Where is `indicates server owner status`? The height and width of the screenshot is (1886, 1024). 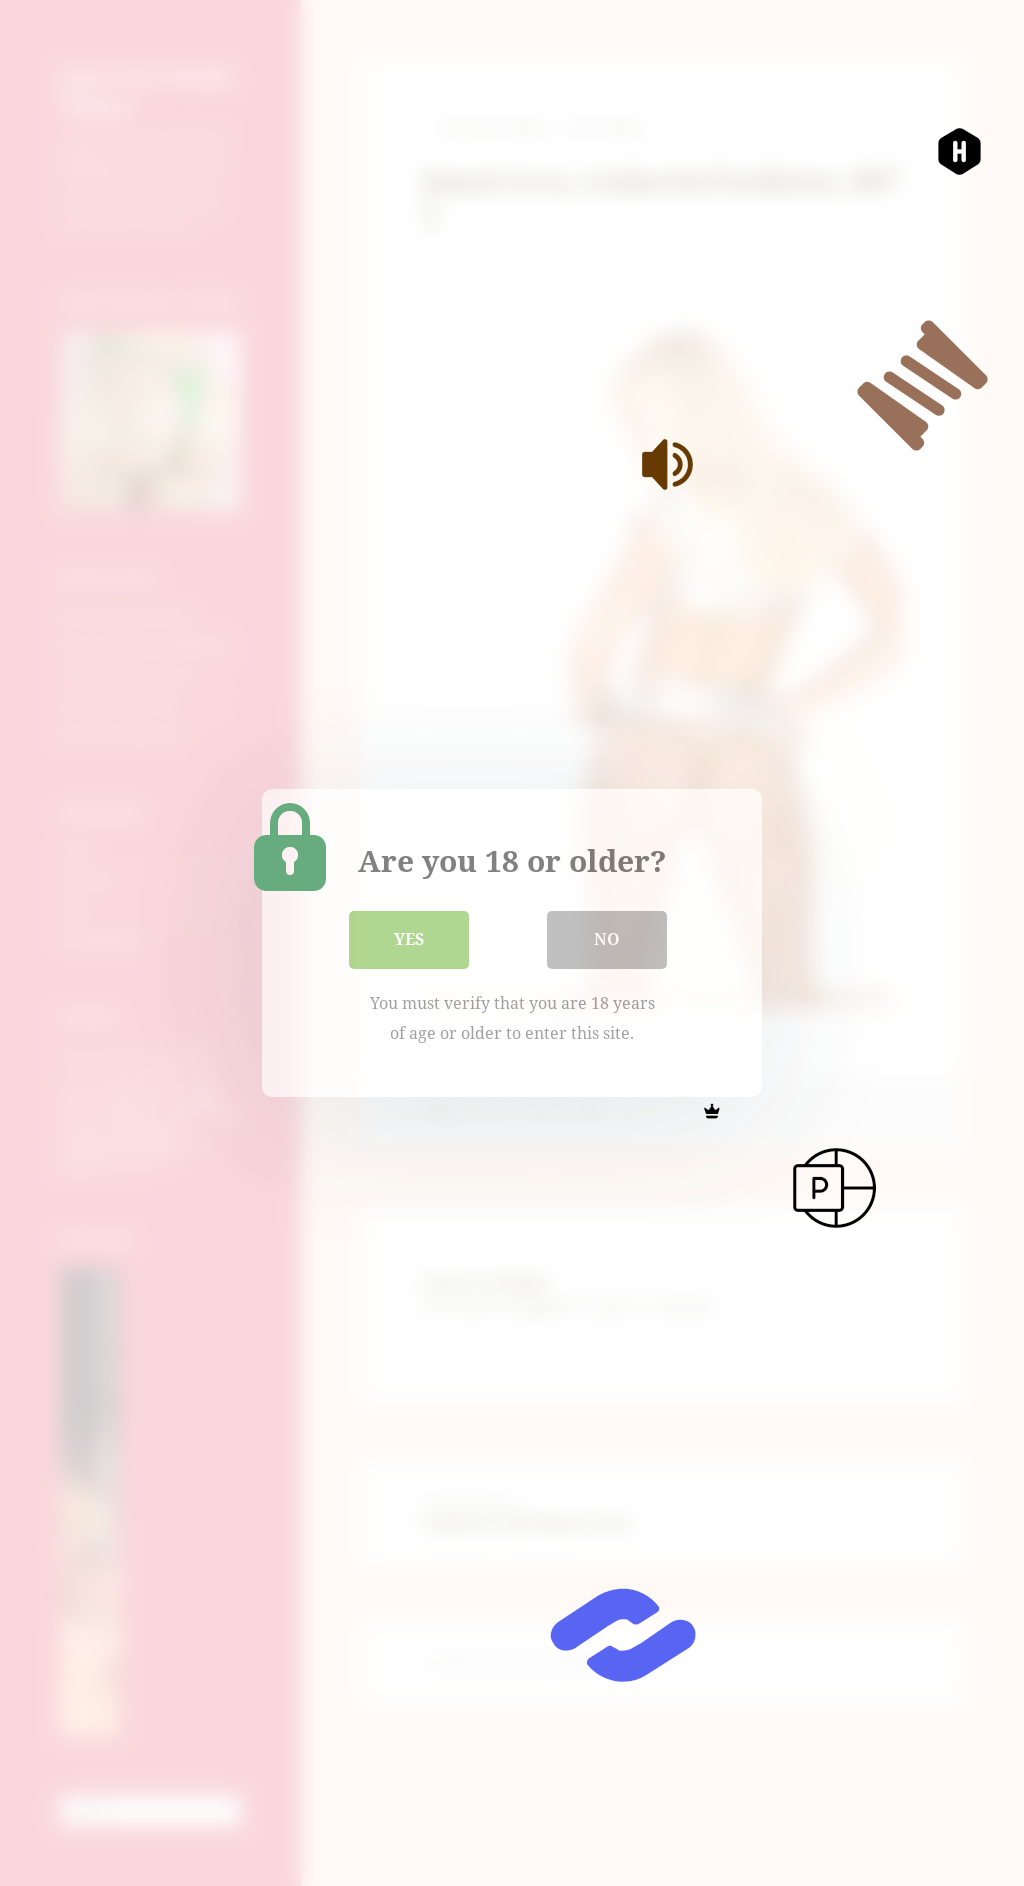
indicates server owner status is located at coordinates (712, 1111).